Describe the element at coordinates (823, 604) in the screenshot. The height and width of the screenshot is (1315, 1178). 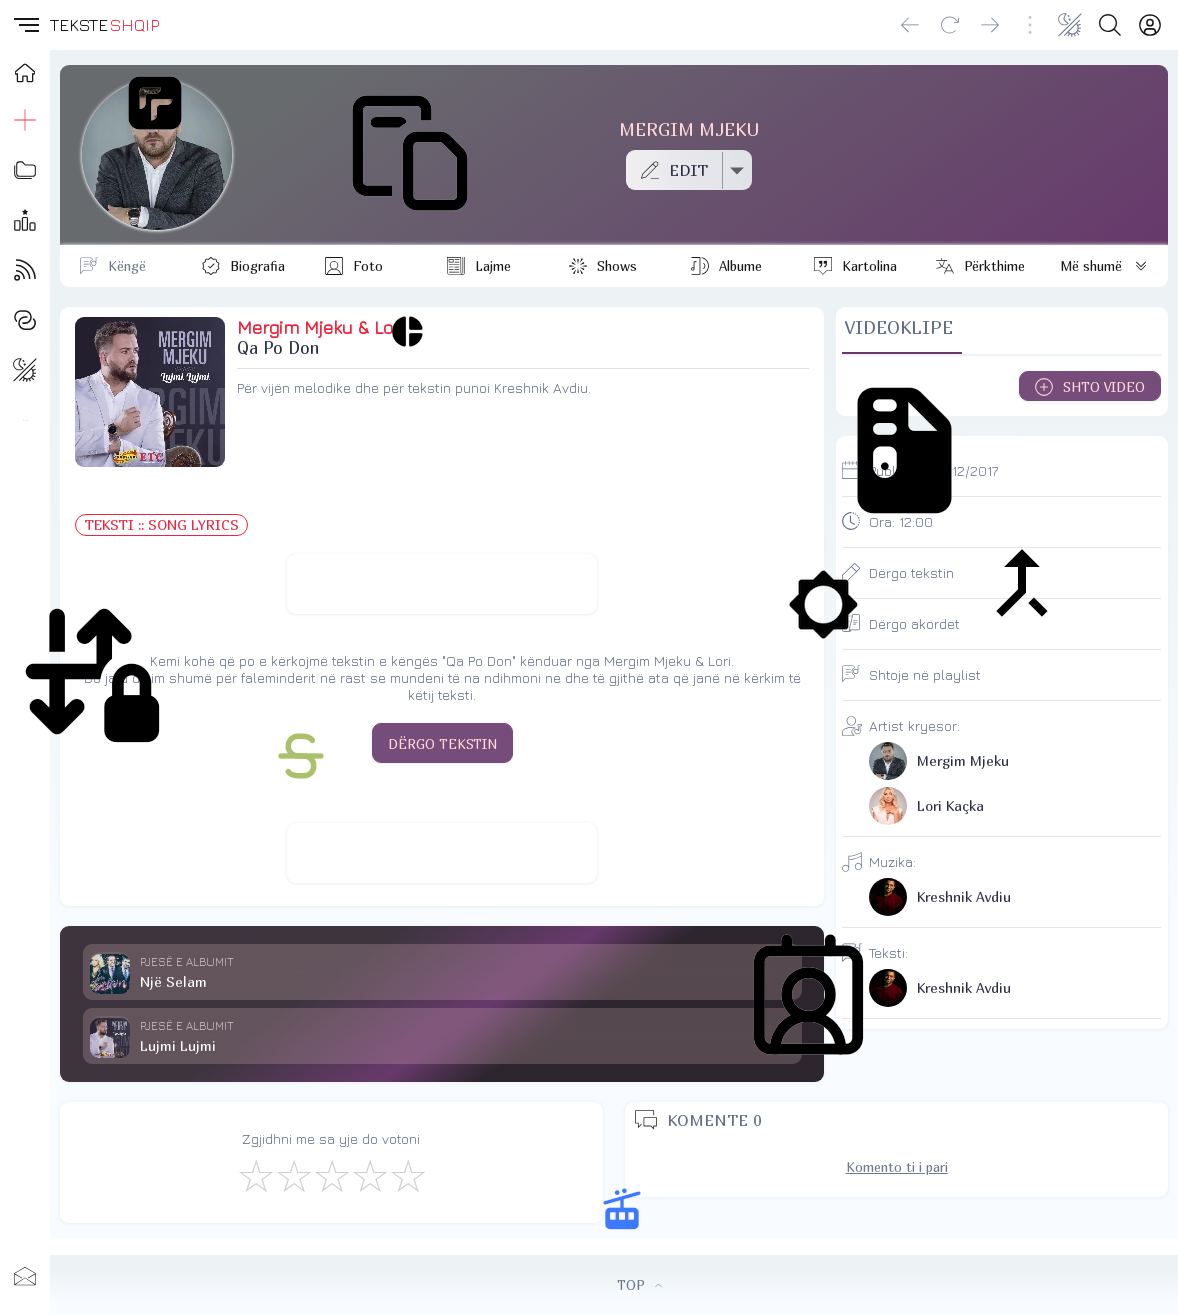
I see `adjust screen brightness settings` at that location.